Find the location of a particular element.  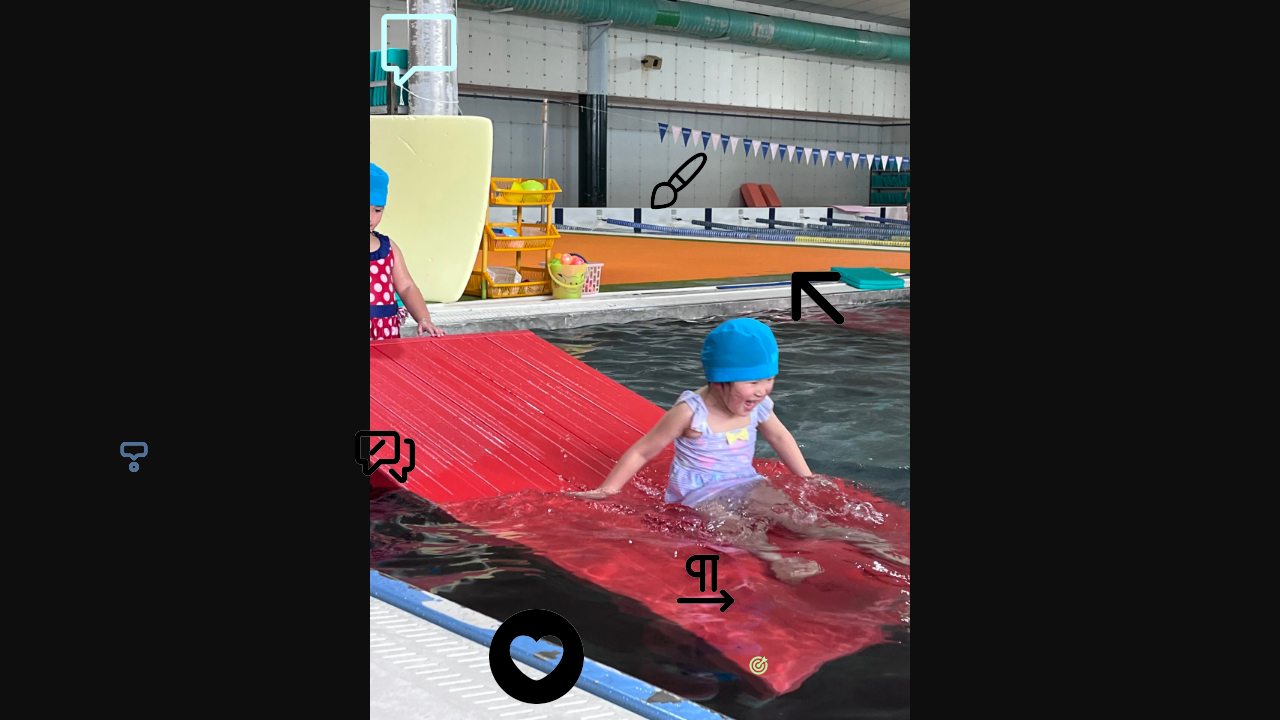

move paragraph to the right is located at coordinates (705, 583).